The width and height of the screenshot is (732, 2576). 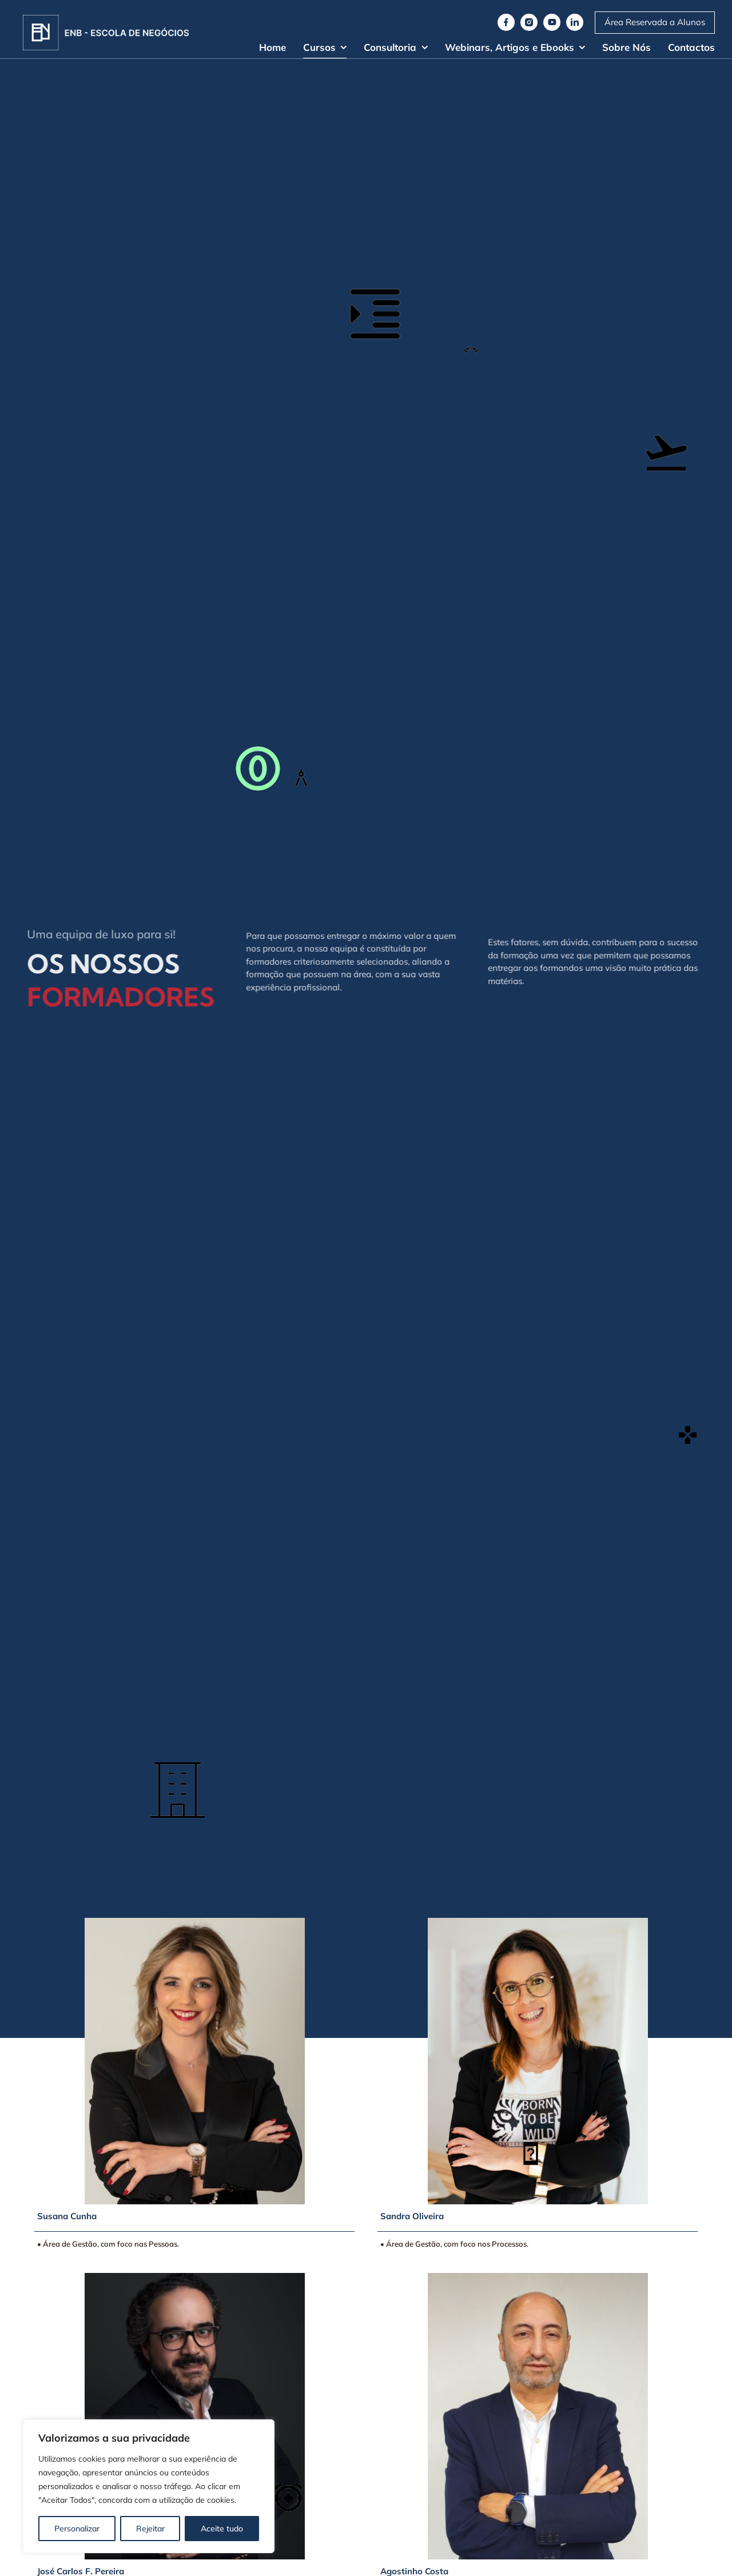 I want to click on access gaming features or game mode, so click(x=687, y=1435).